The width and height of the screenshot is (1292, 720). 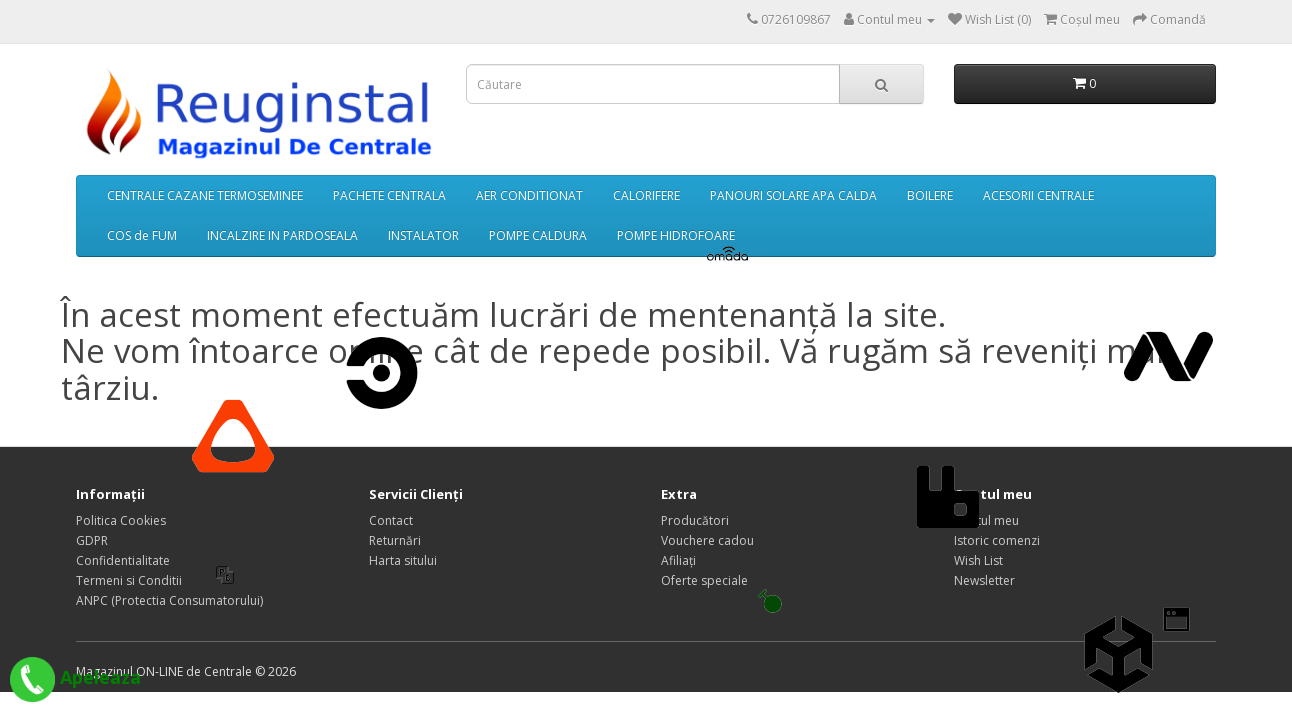 What do you see at coordinates (225, 575) in the screenshot?
I see `pocketbase logo - open-source backend service` at bounding box center [225, 575].